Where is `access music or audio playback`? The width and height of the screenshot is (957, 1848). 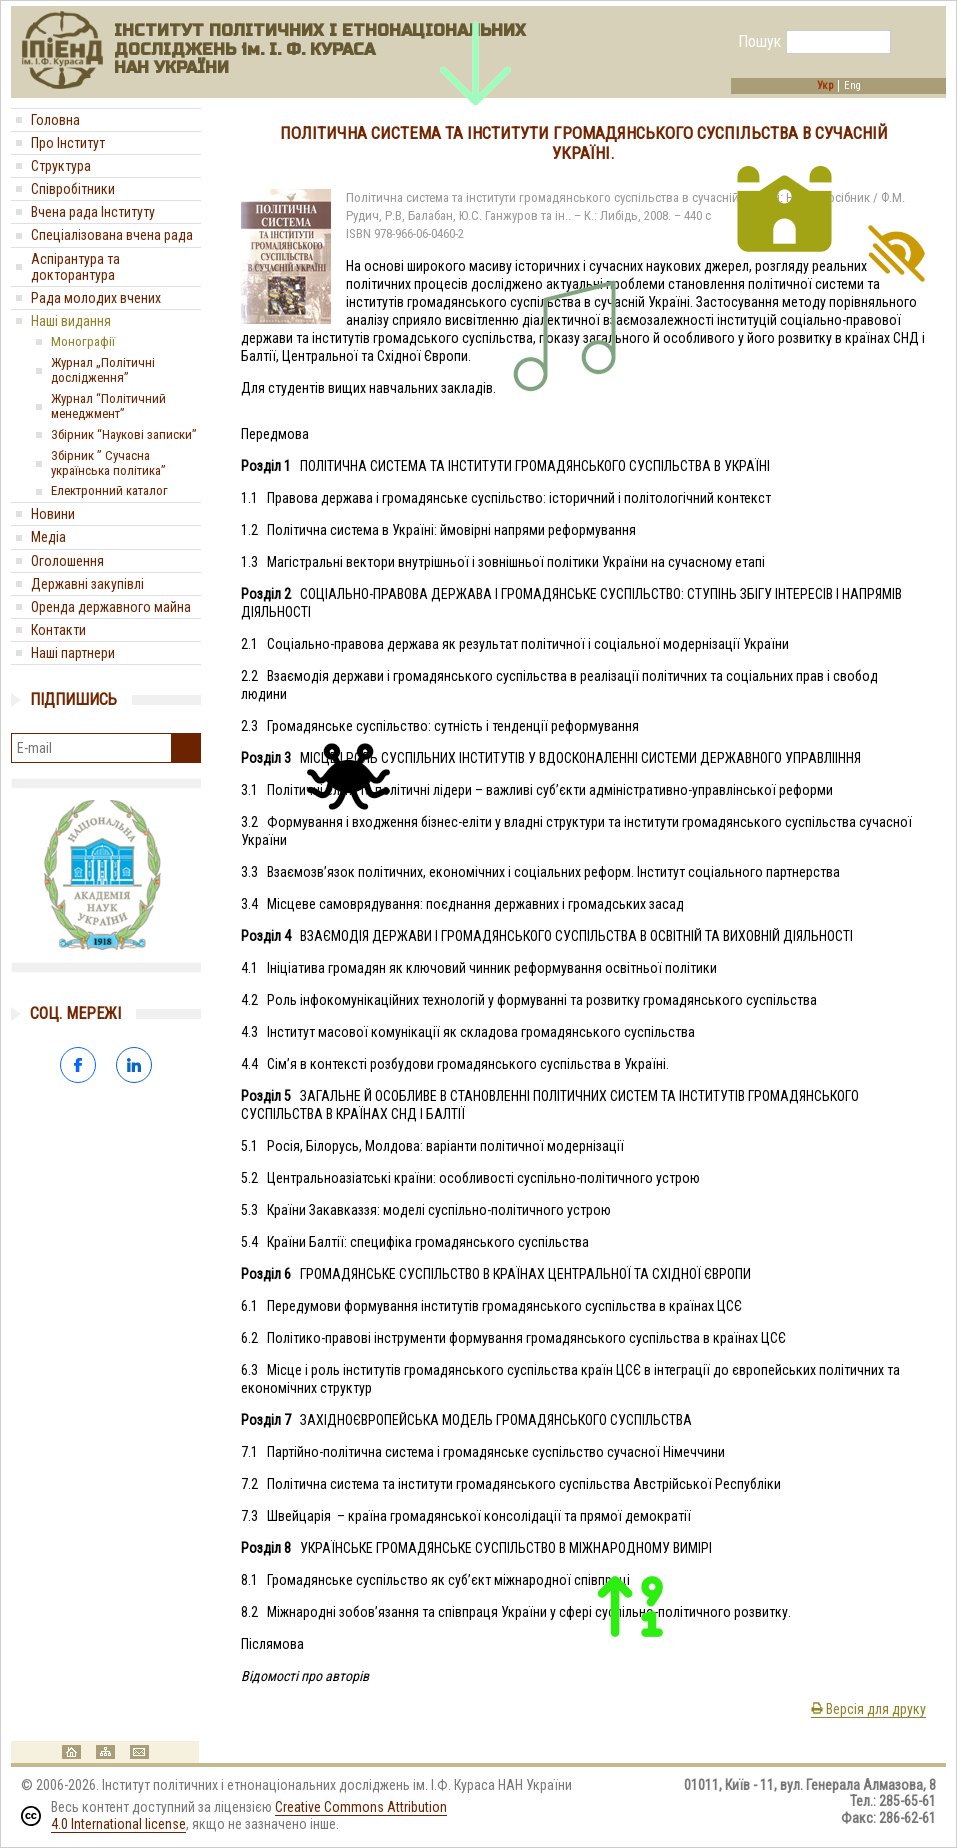
access music or audio playback is located at coordinates (571, 338).